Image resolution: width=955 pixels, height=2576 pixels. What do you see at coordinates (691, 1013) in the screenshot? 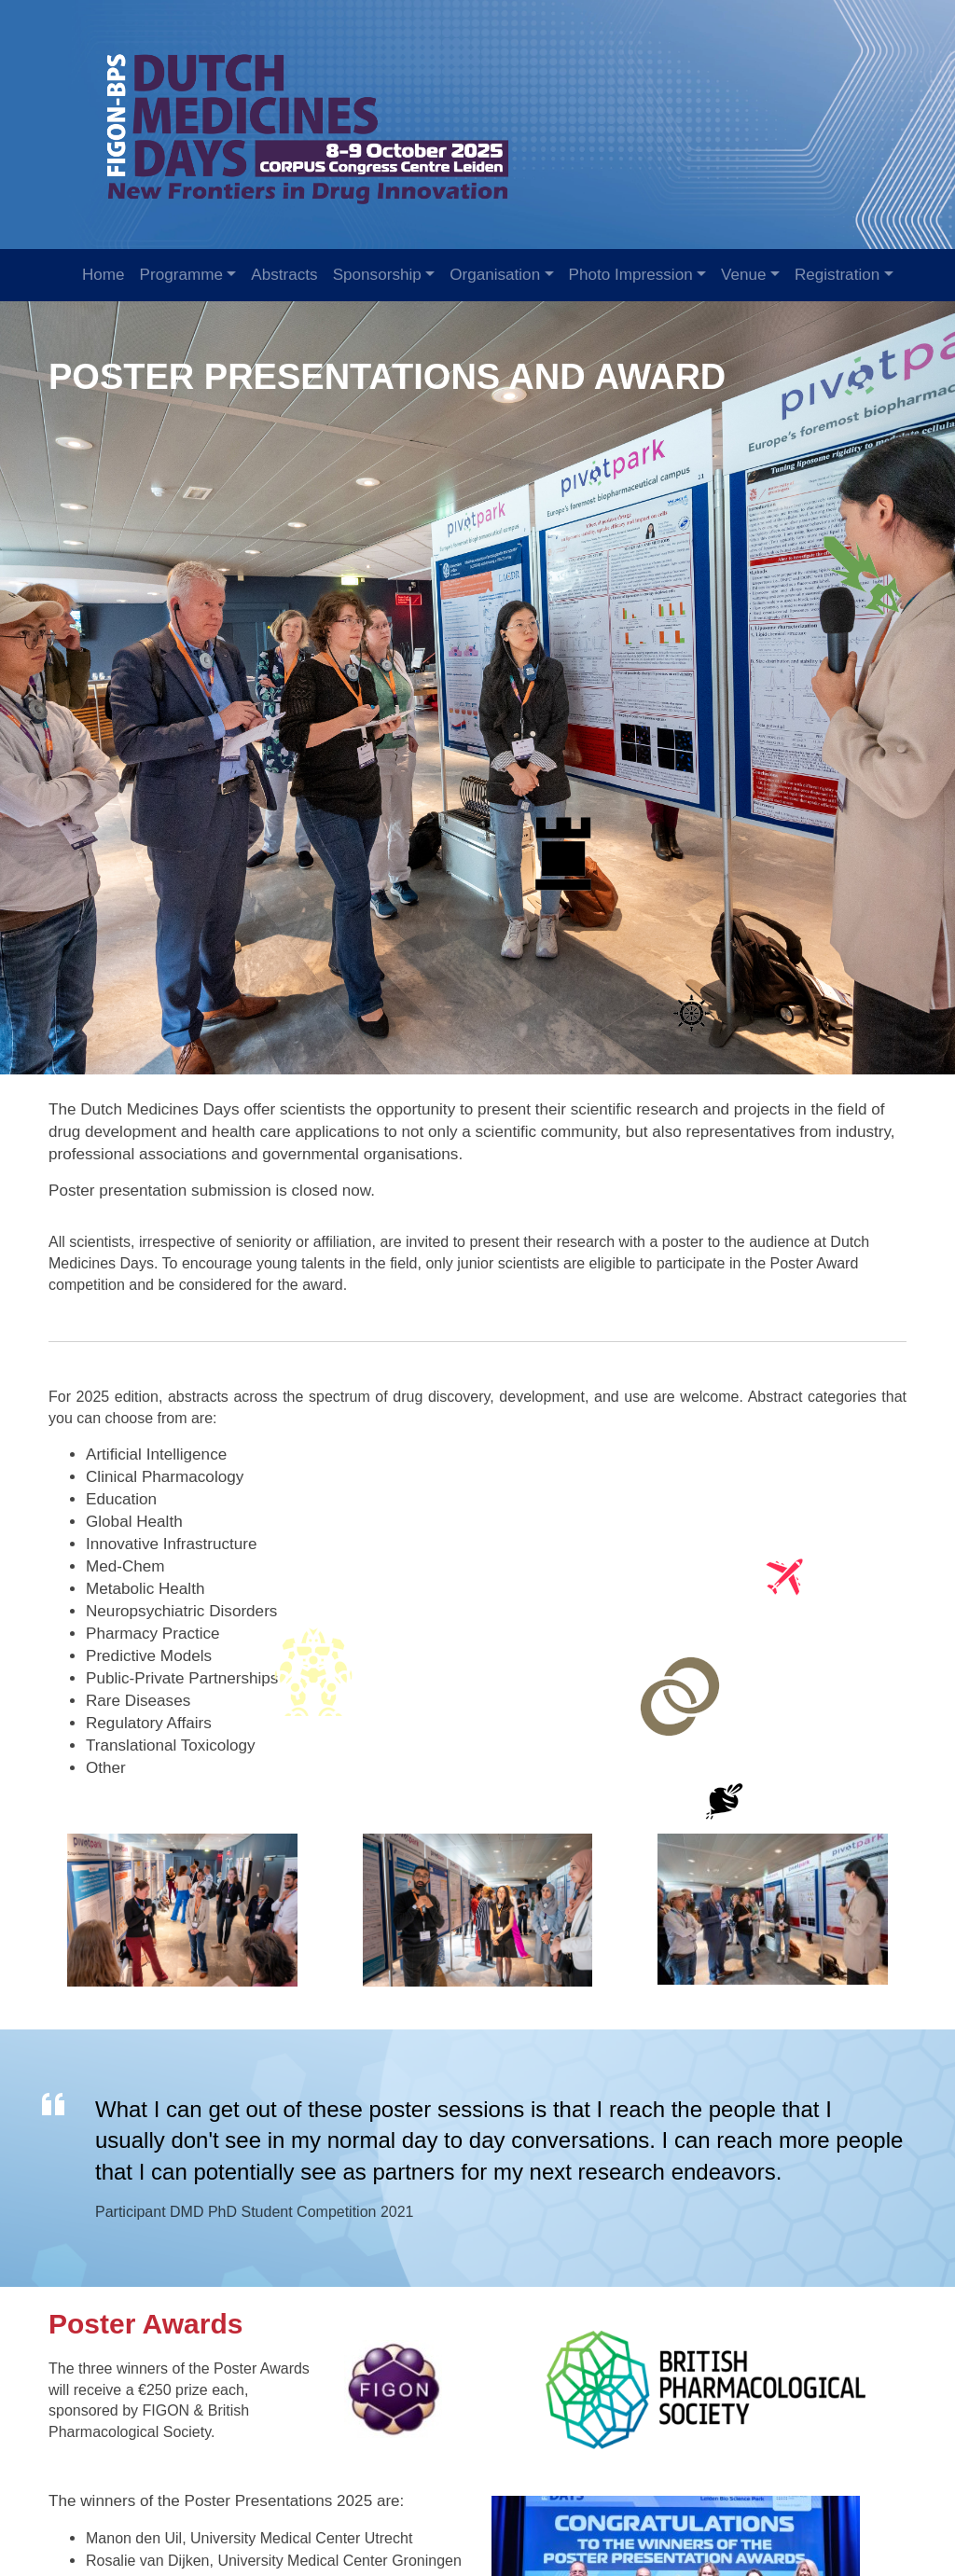
I see `navigate to sailing or nautical settings` at bounding box center [691, 1013].